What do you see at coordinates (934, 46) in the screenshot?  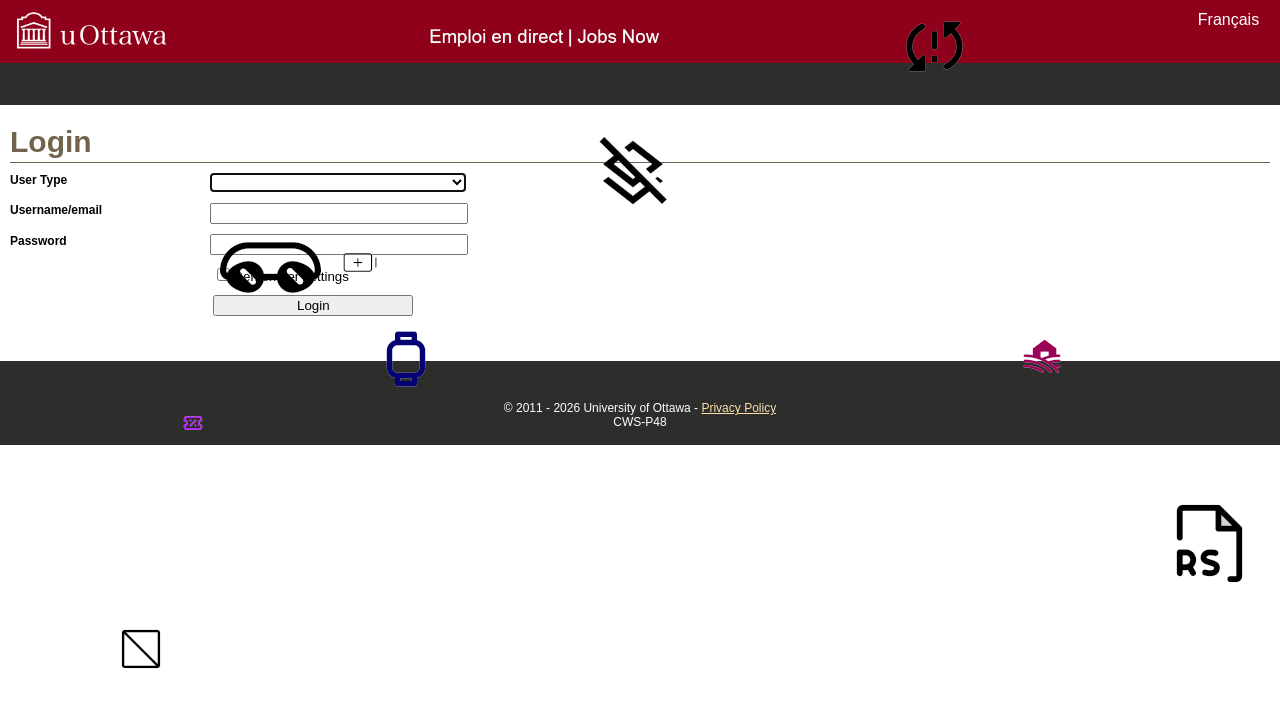 I see `indicates a sync error or failure` at bounding box center [934, 46].